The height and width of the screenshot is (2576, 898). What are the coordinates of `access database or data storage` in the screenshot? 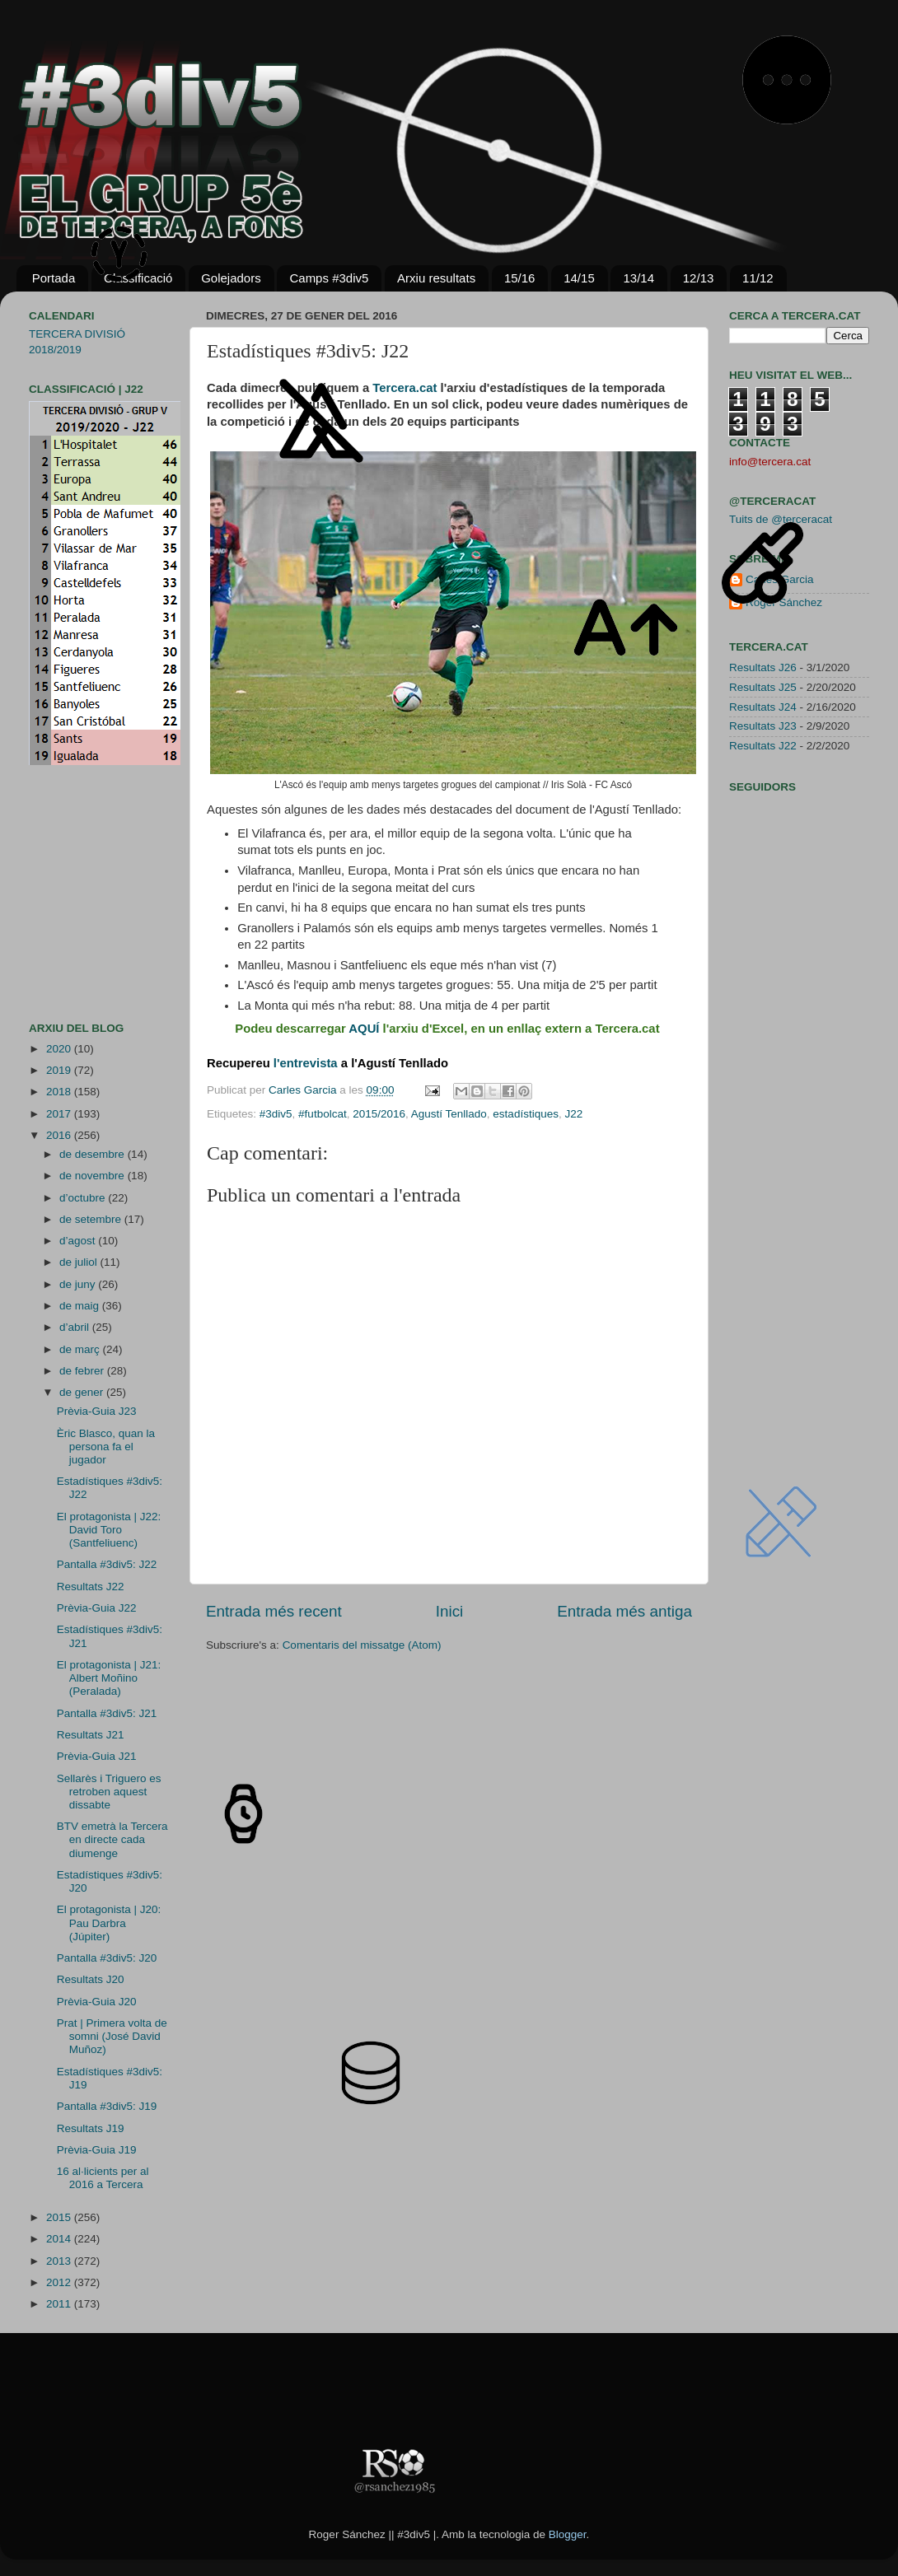 It's located at (371, 2073).